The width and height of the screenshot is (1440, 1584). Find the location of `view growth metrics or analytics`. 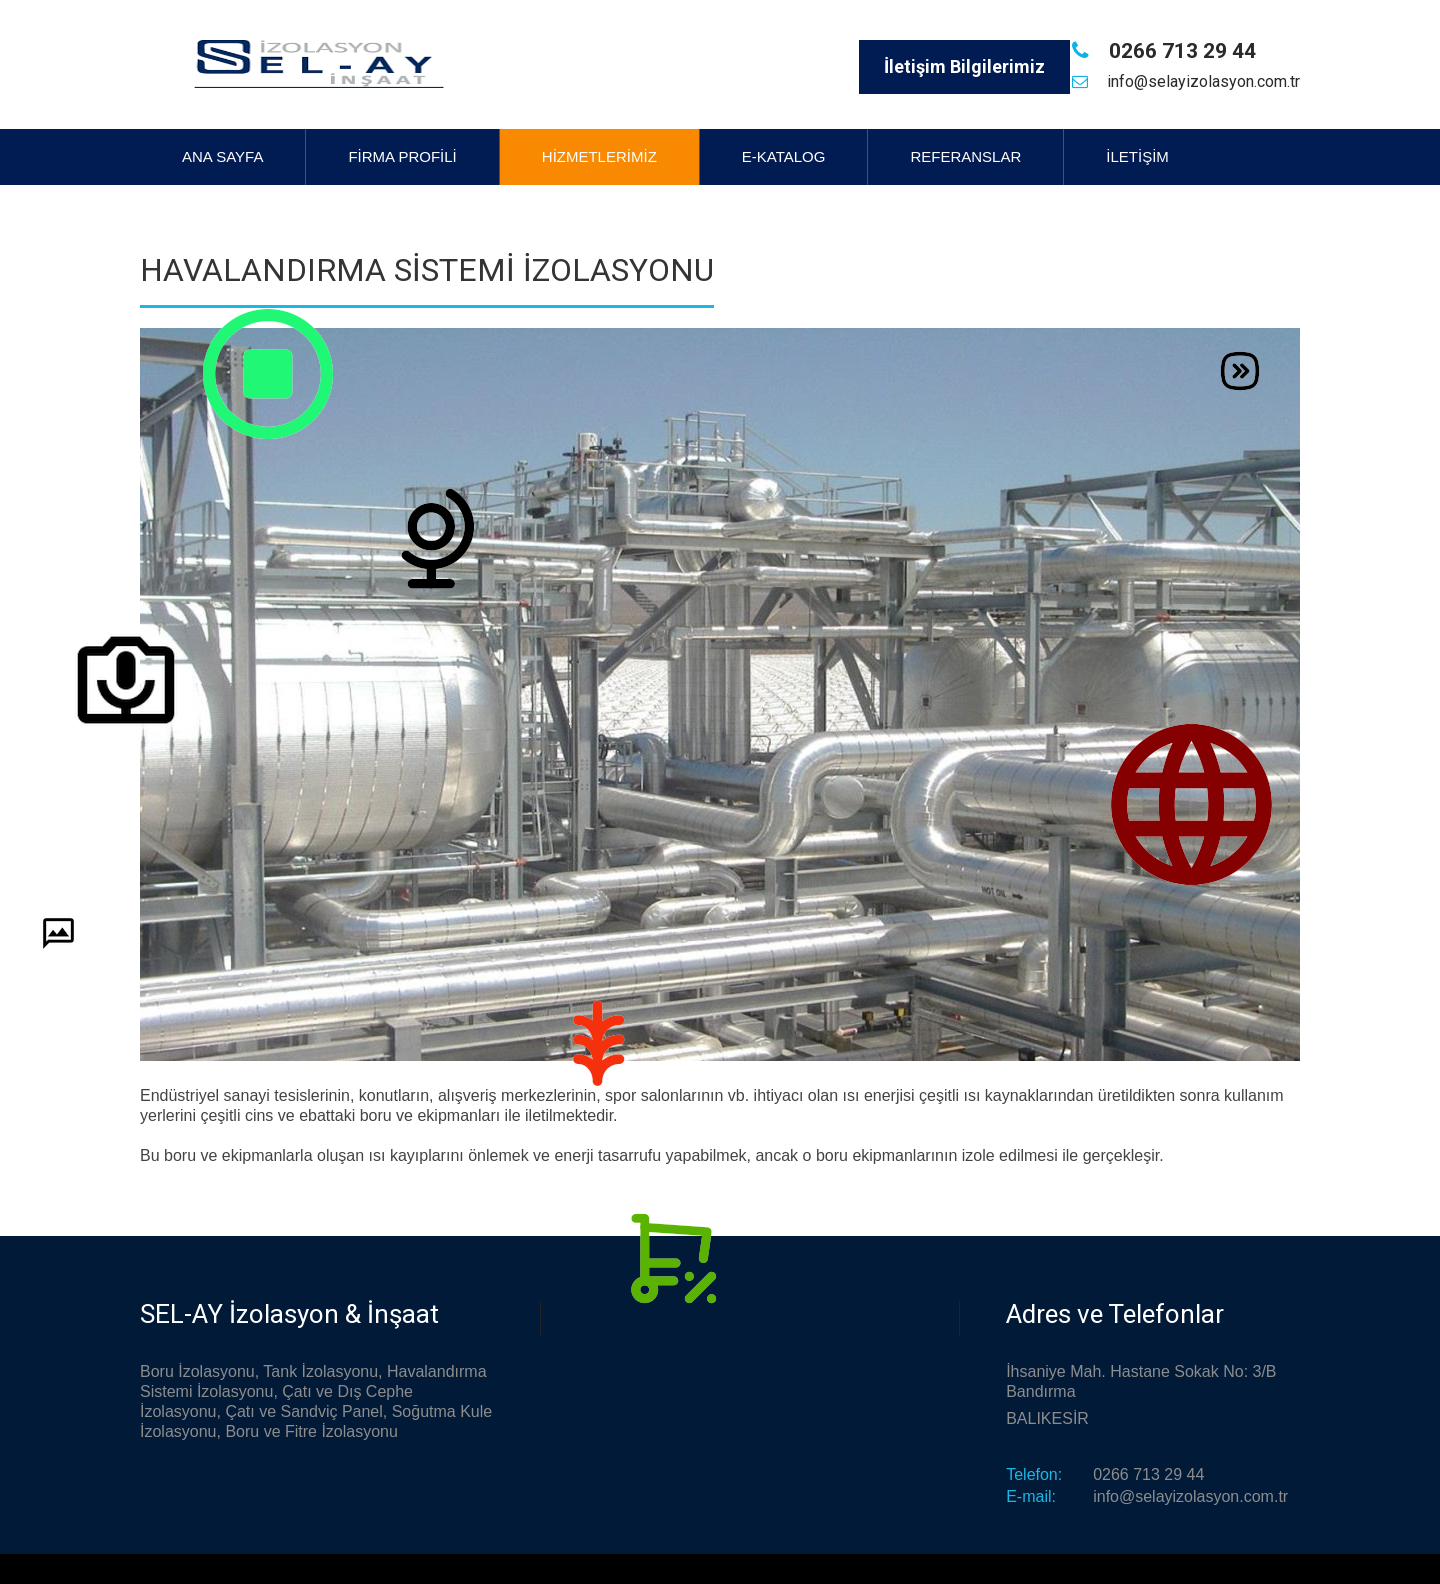

view growth metrics or analytics is located at coordinates (597, 1044).